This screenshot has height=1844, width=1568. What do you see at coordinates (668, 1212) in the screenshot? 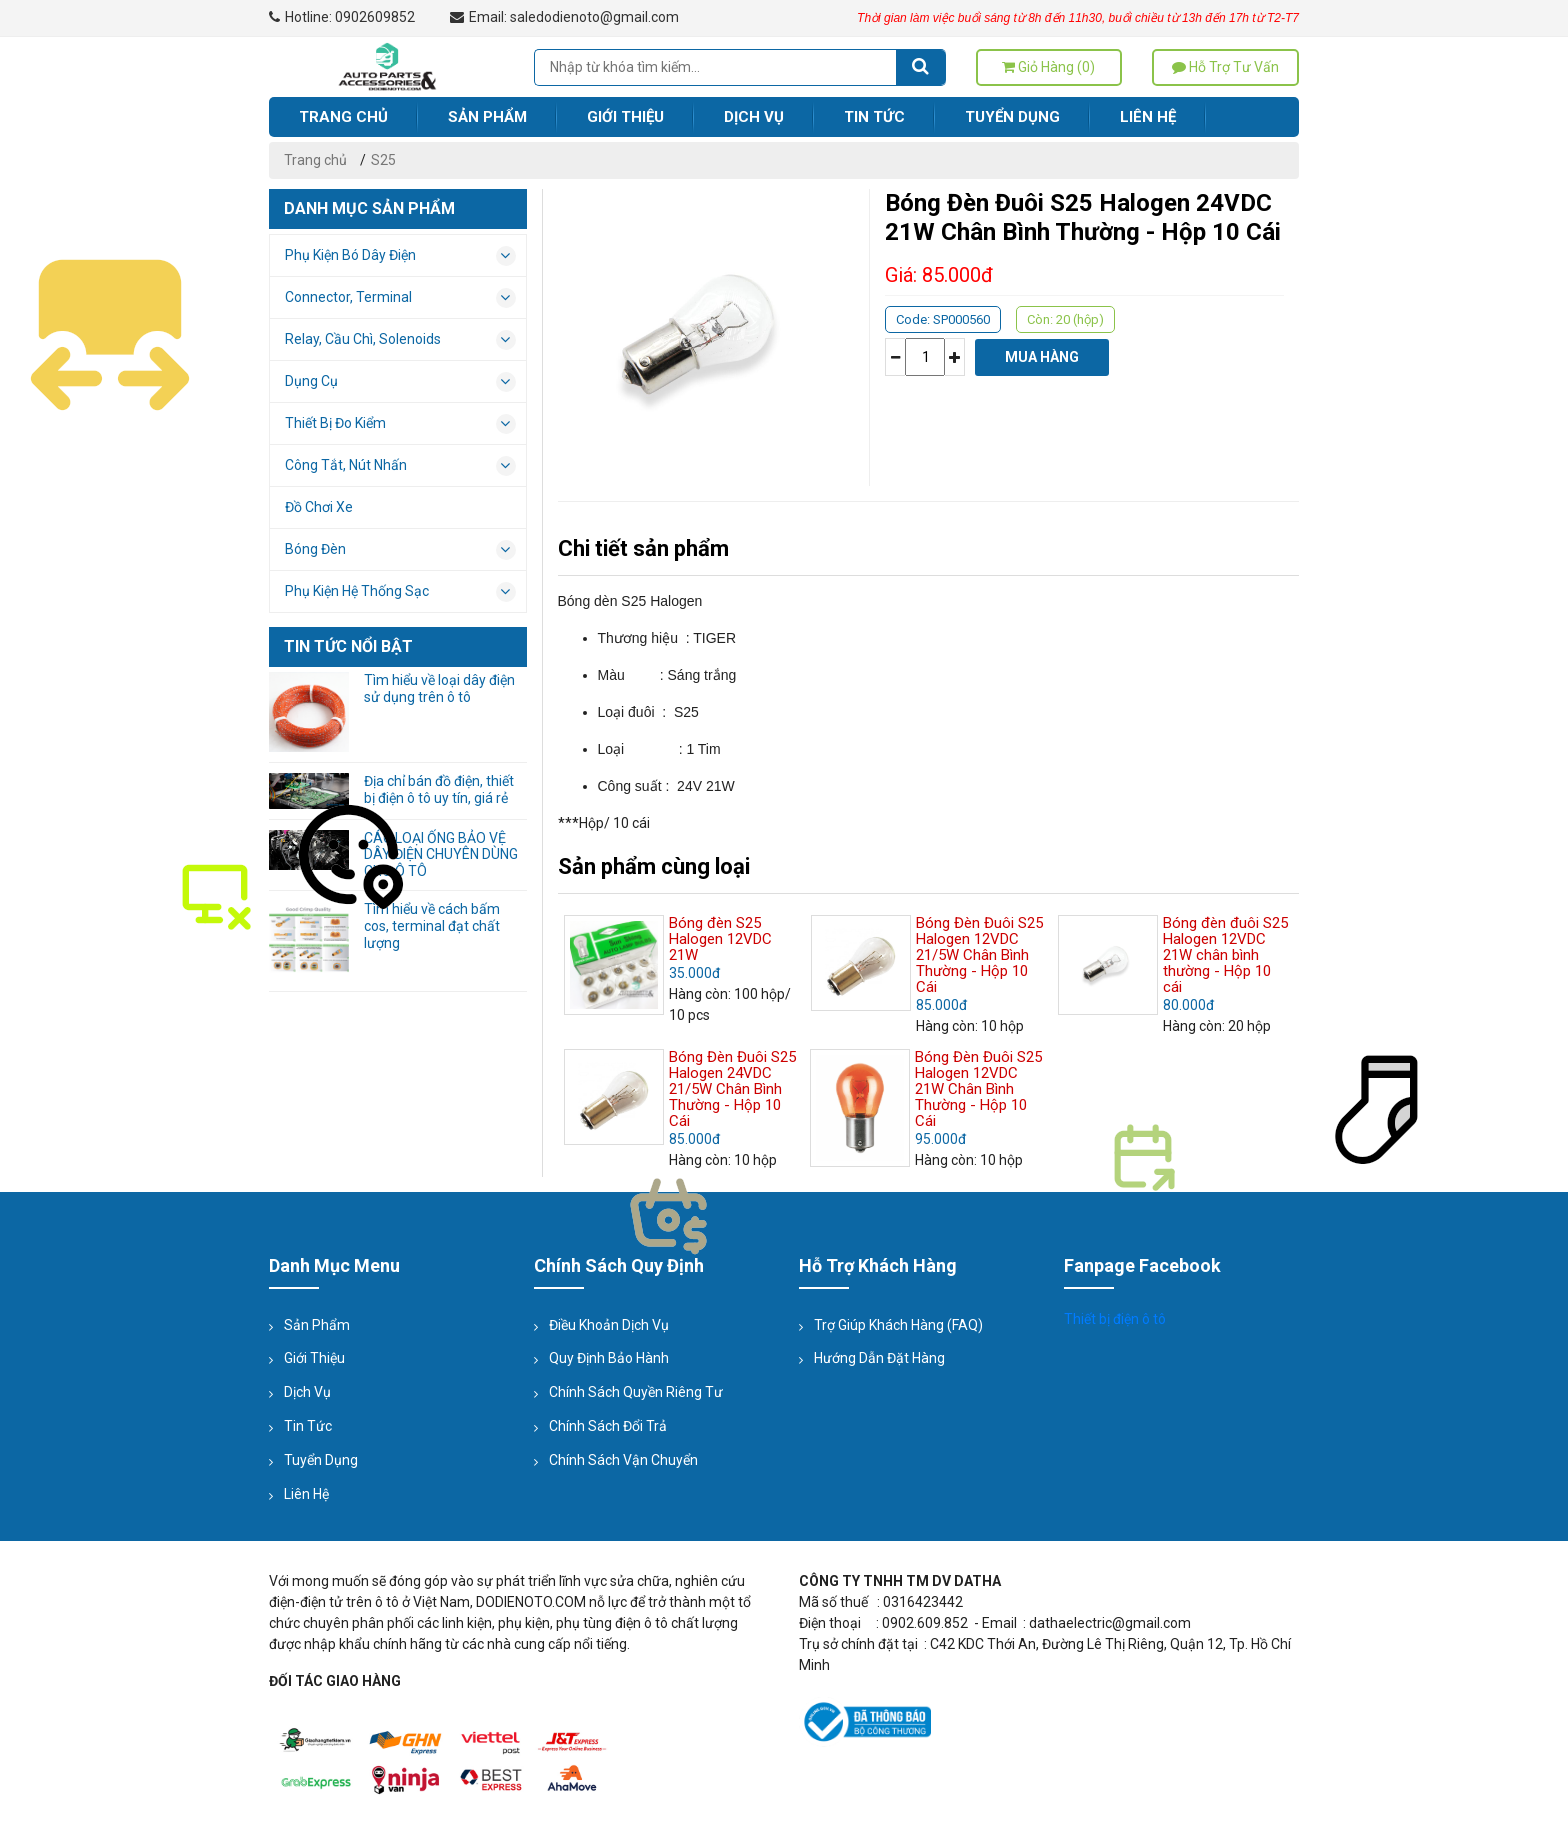
I see `view shopping basket total` at bounding box center [668, 1212].